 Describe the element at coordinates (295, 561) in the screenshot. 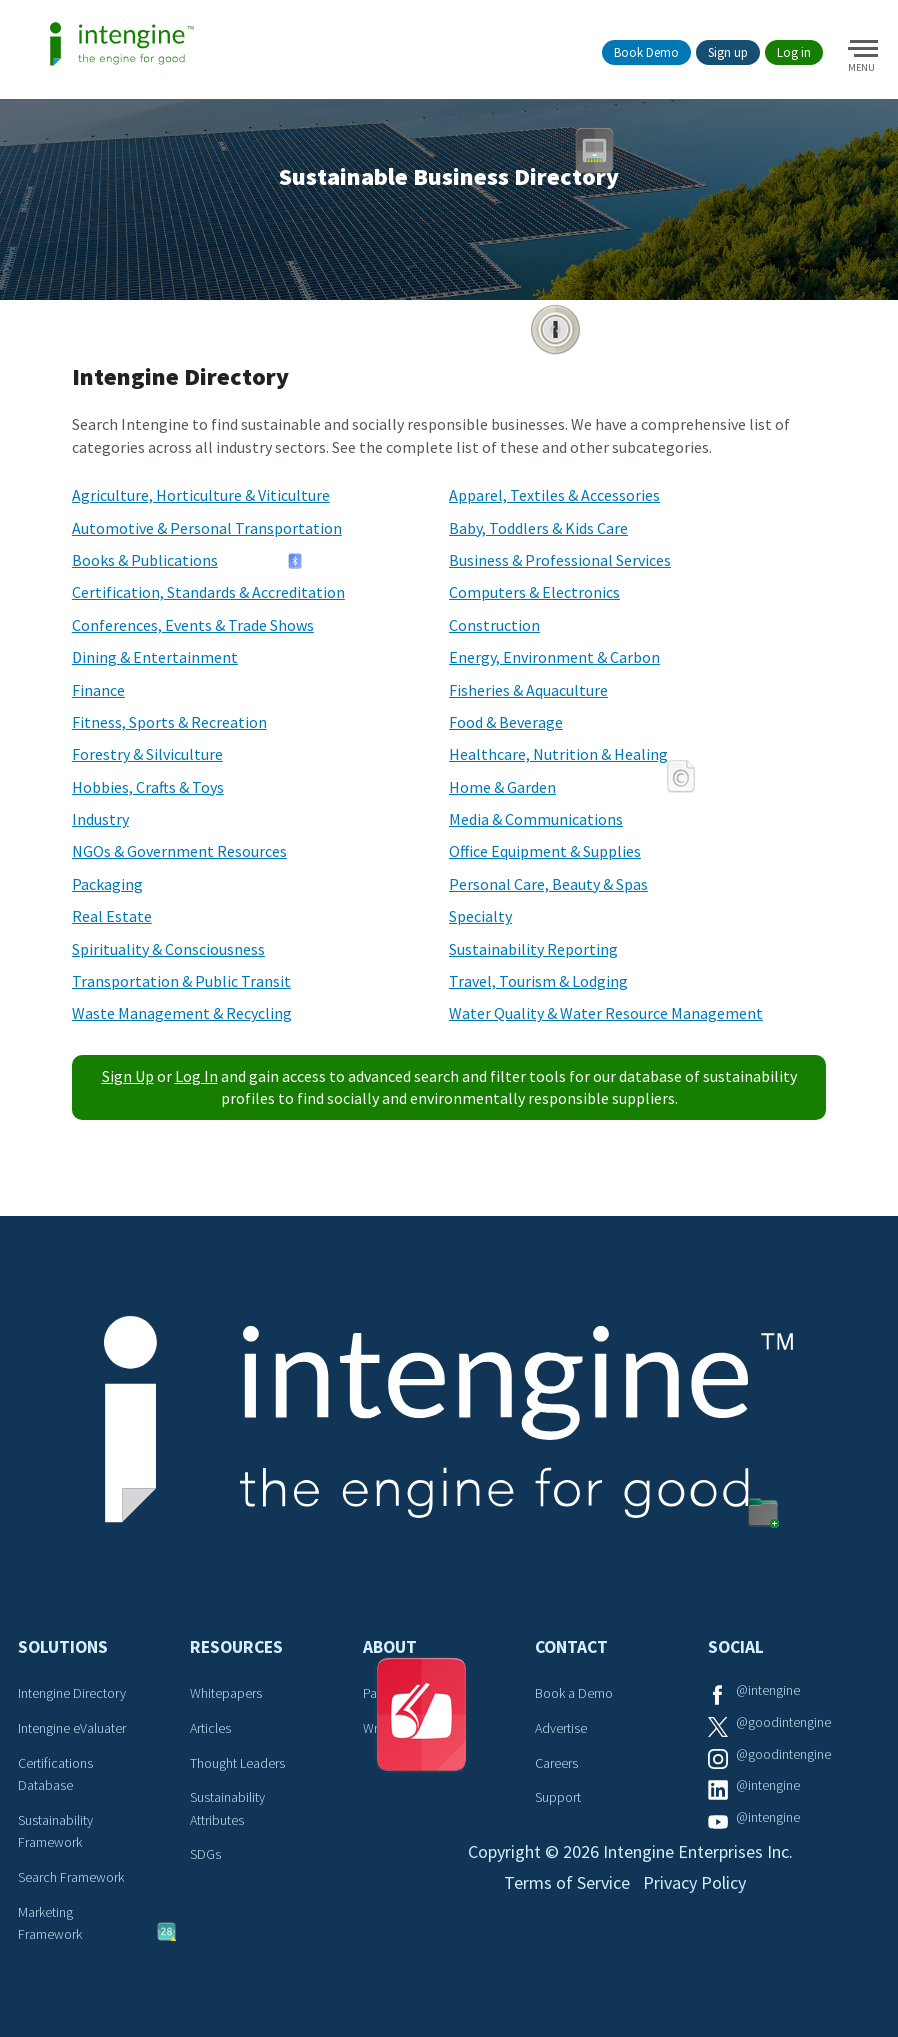

I see `access bluetooth settings` at that location.